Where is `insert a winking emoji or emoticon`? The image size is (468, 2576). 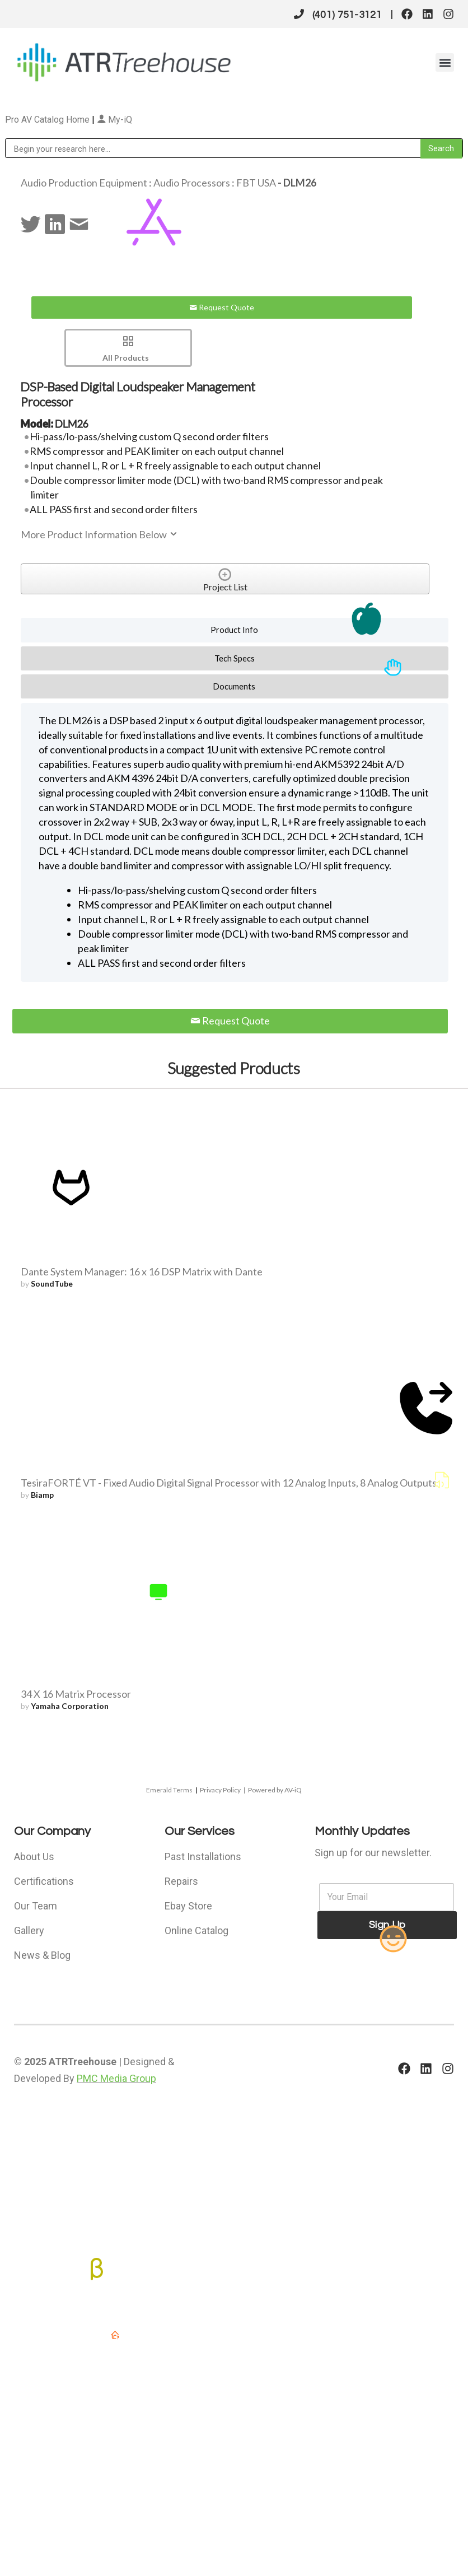
insert a winking emoji or emoticon is located at coordinates (393, 1939).